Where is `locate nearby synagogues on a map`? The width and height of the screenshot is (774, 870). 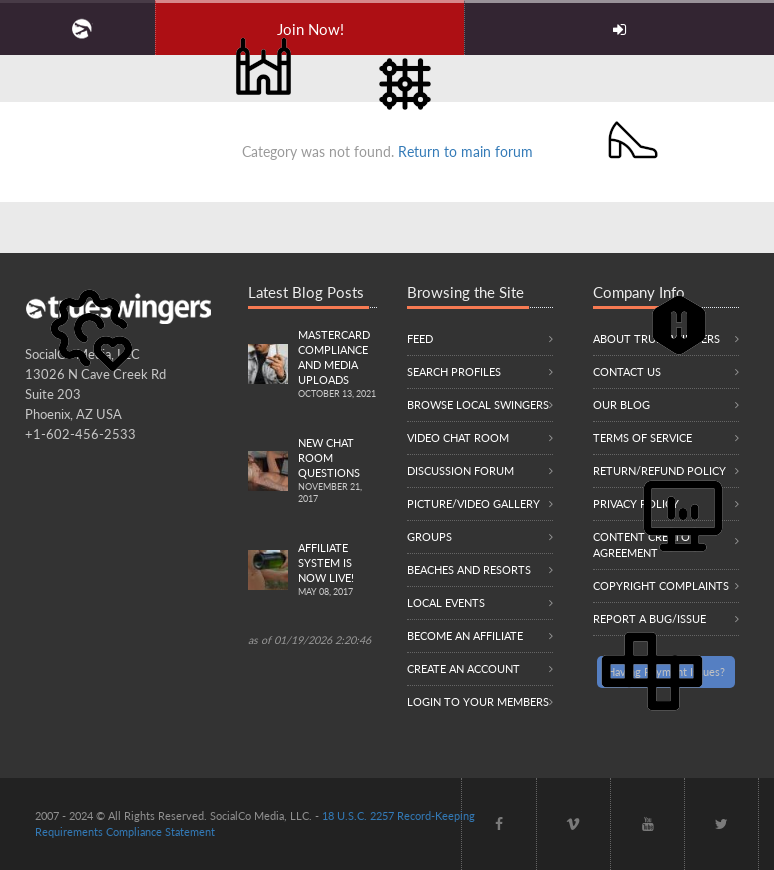
locate nearby synagogues on a map is located at coordinates (263, 67).